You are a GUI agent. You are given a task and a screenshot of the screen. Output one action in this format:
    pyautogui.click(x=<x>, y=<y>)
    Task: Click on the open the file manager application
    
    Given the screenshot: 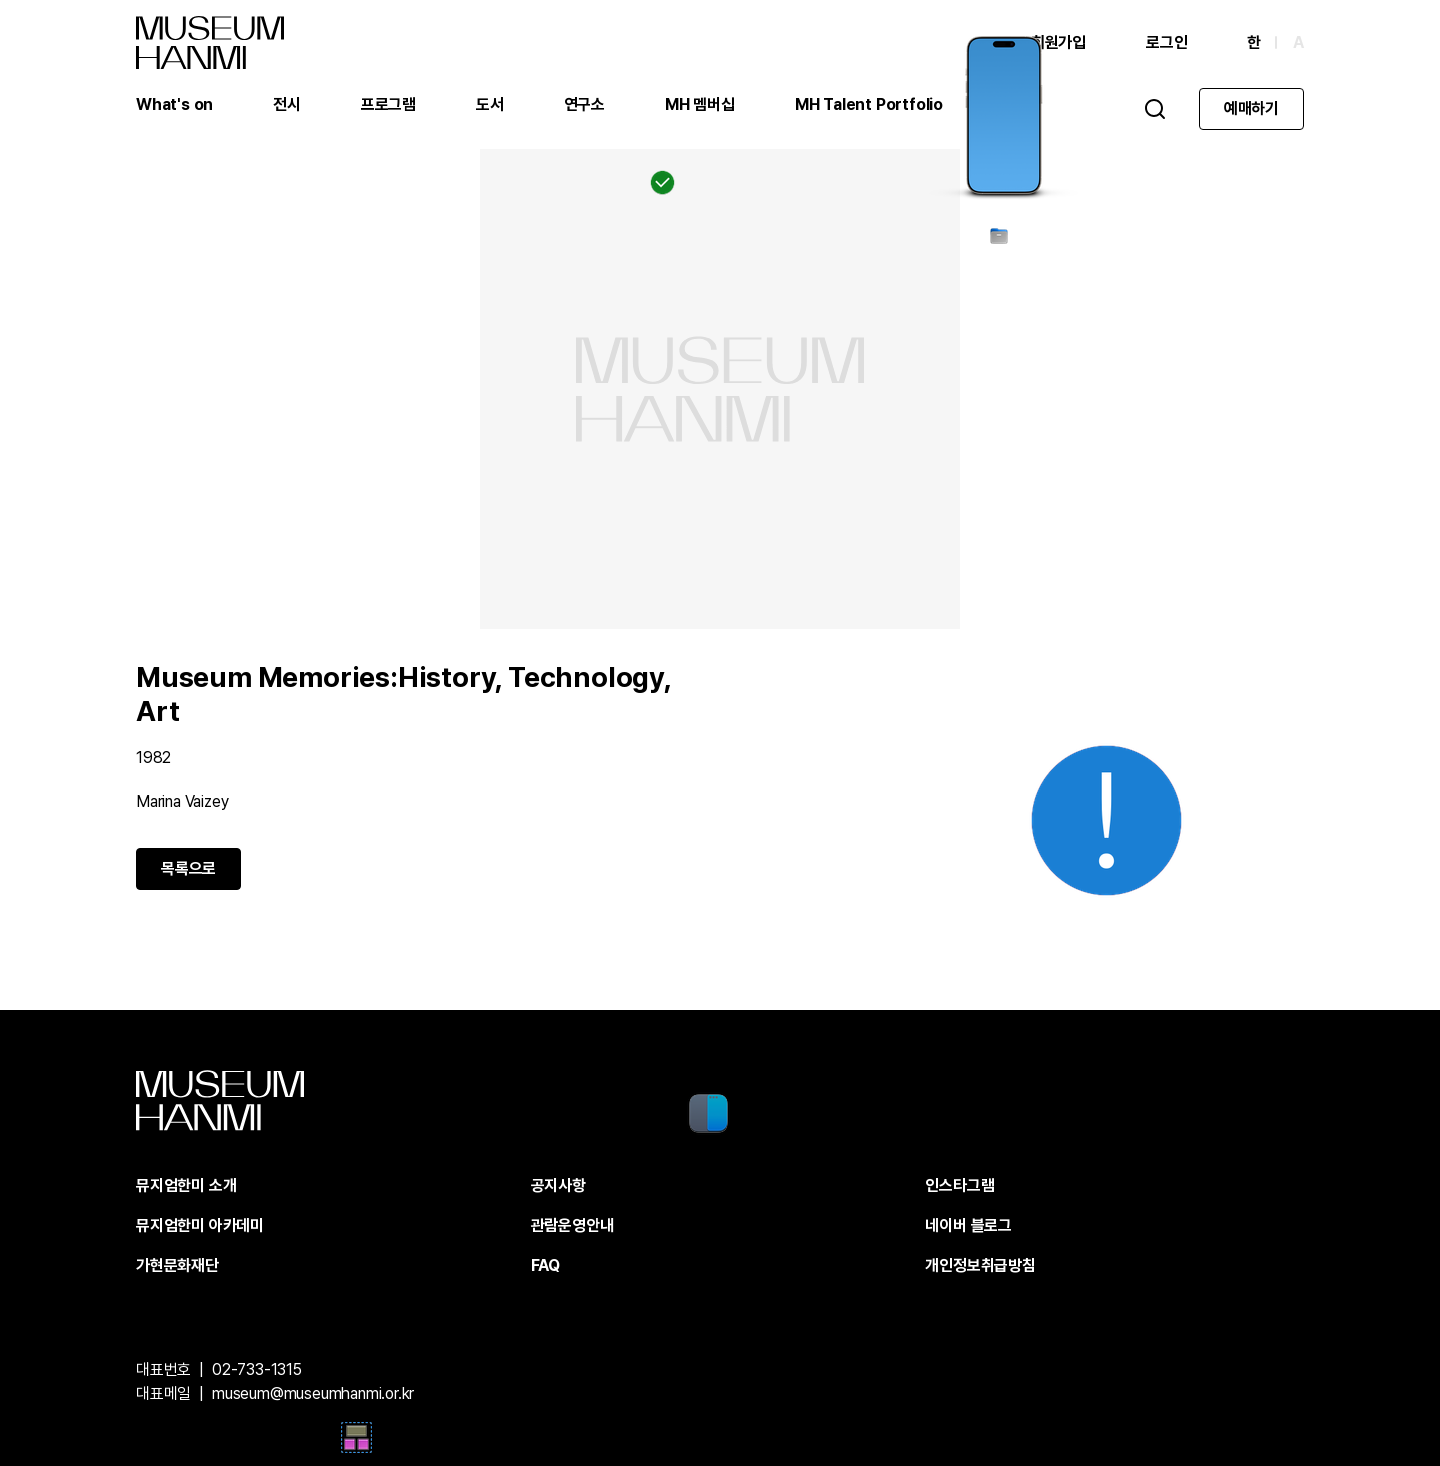 What is the action you would take?
    pyautogui.click(x=999, y=236)
    